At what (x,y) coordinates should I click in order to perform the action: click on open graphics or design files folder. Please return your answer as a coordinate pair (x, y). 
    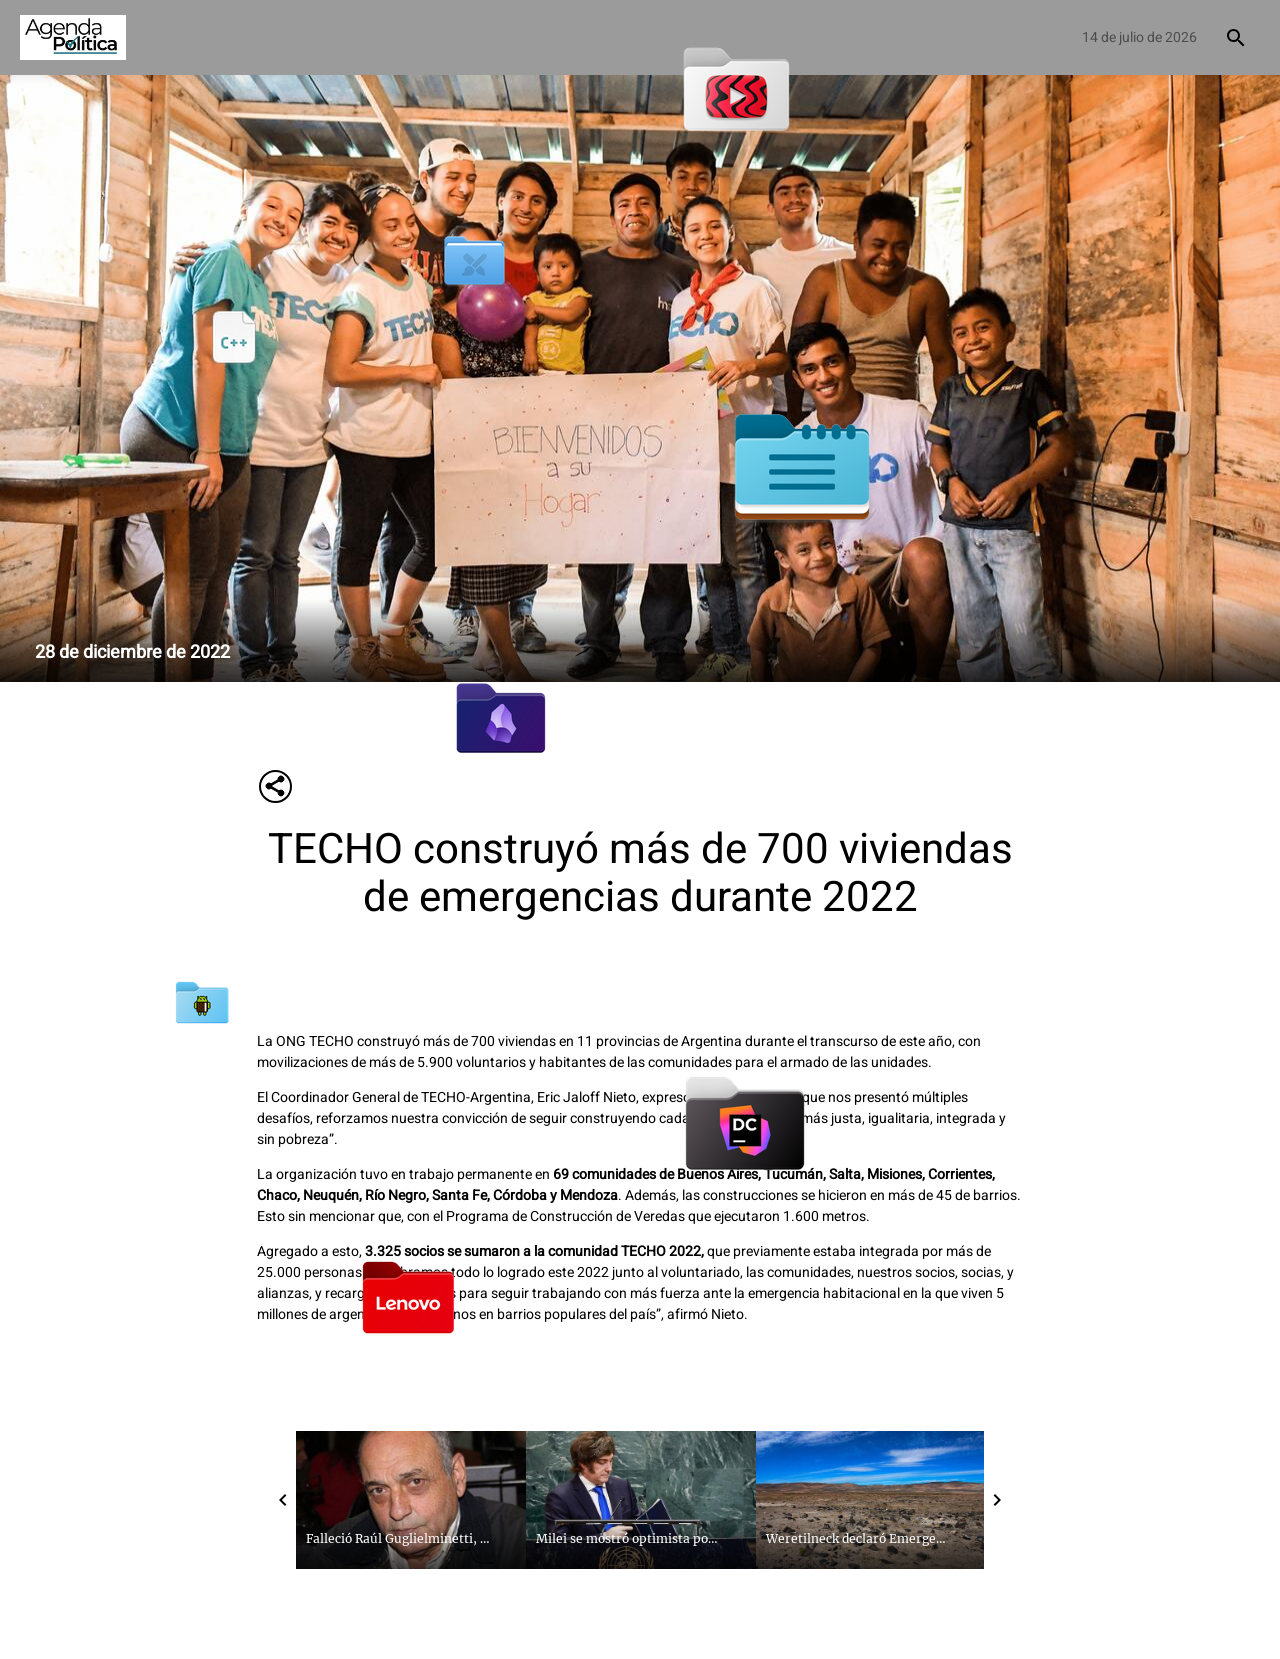
    Looking at the image, I should click on (474, 260).